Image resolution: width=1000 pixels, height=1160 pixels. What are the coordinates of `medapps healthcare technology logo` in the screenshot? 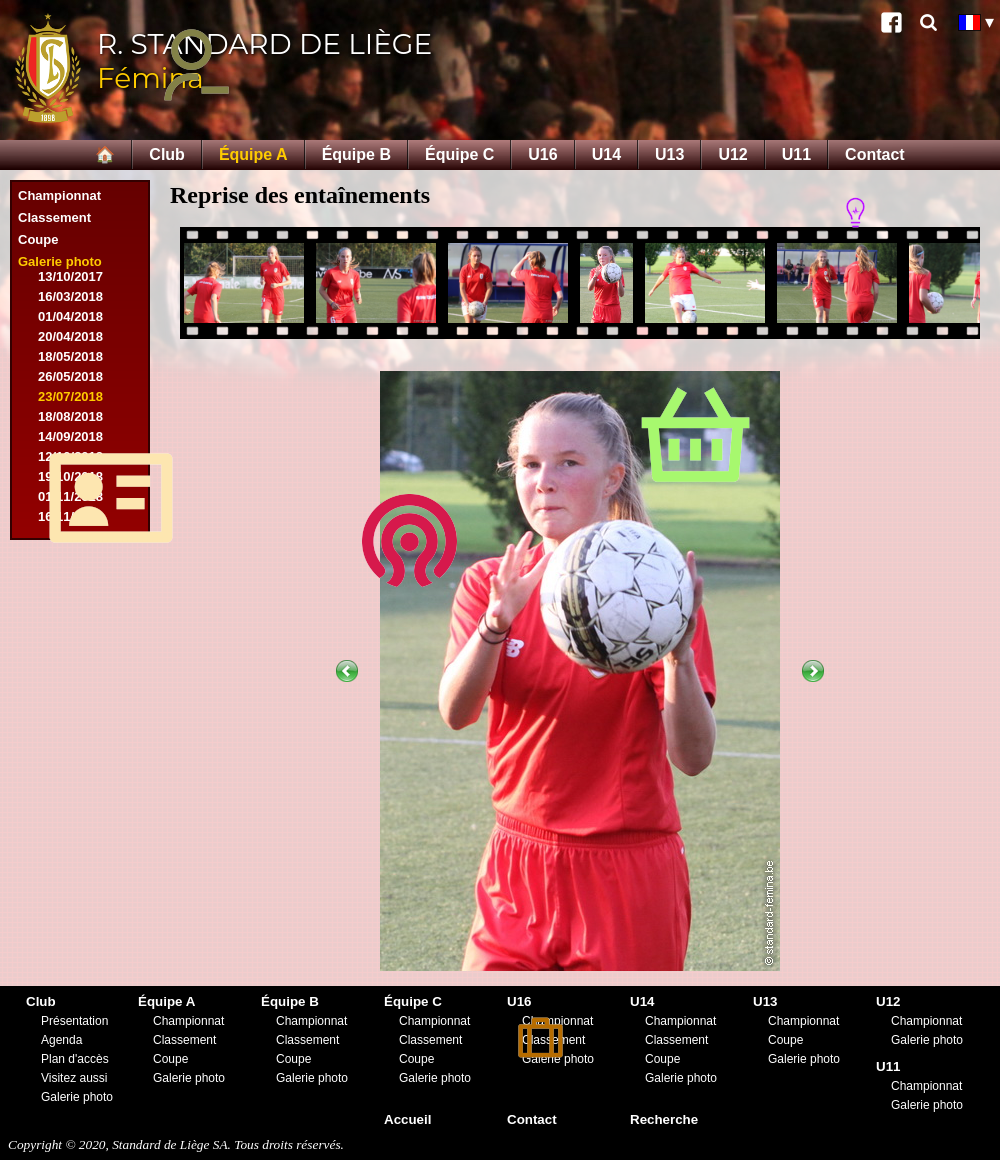 It's located at (855, 212).